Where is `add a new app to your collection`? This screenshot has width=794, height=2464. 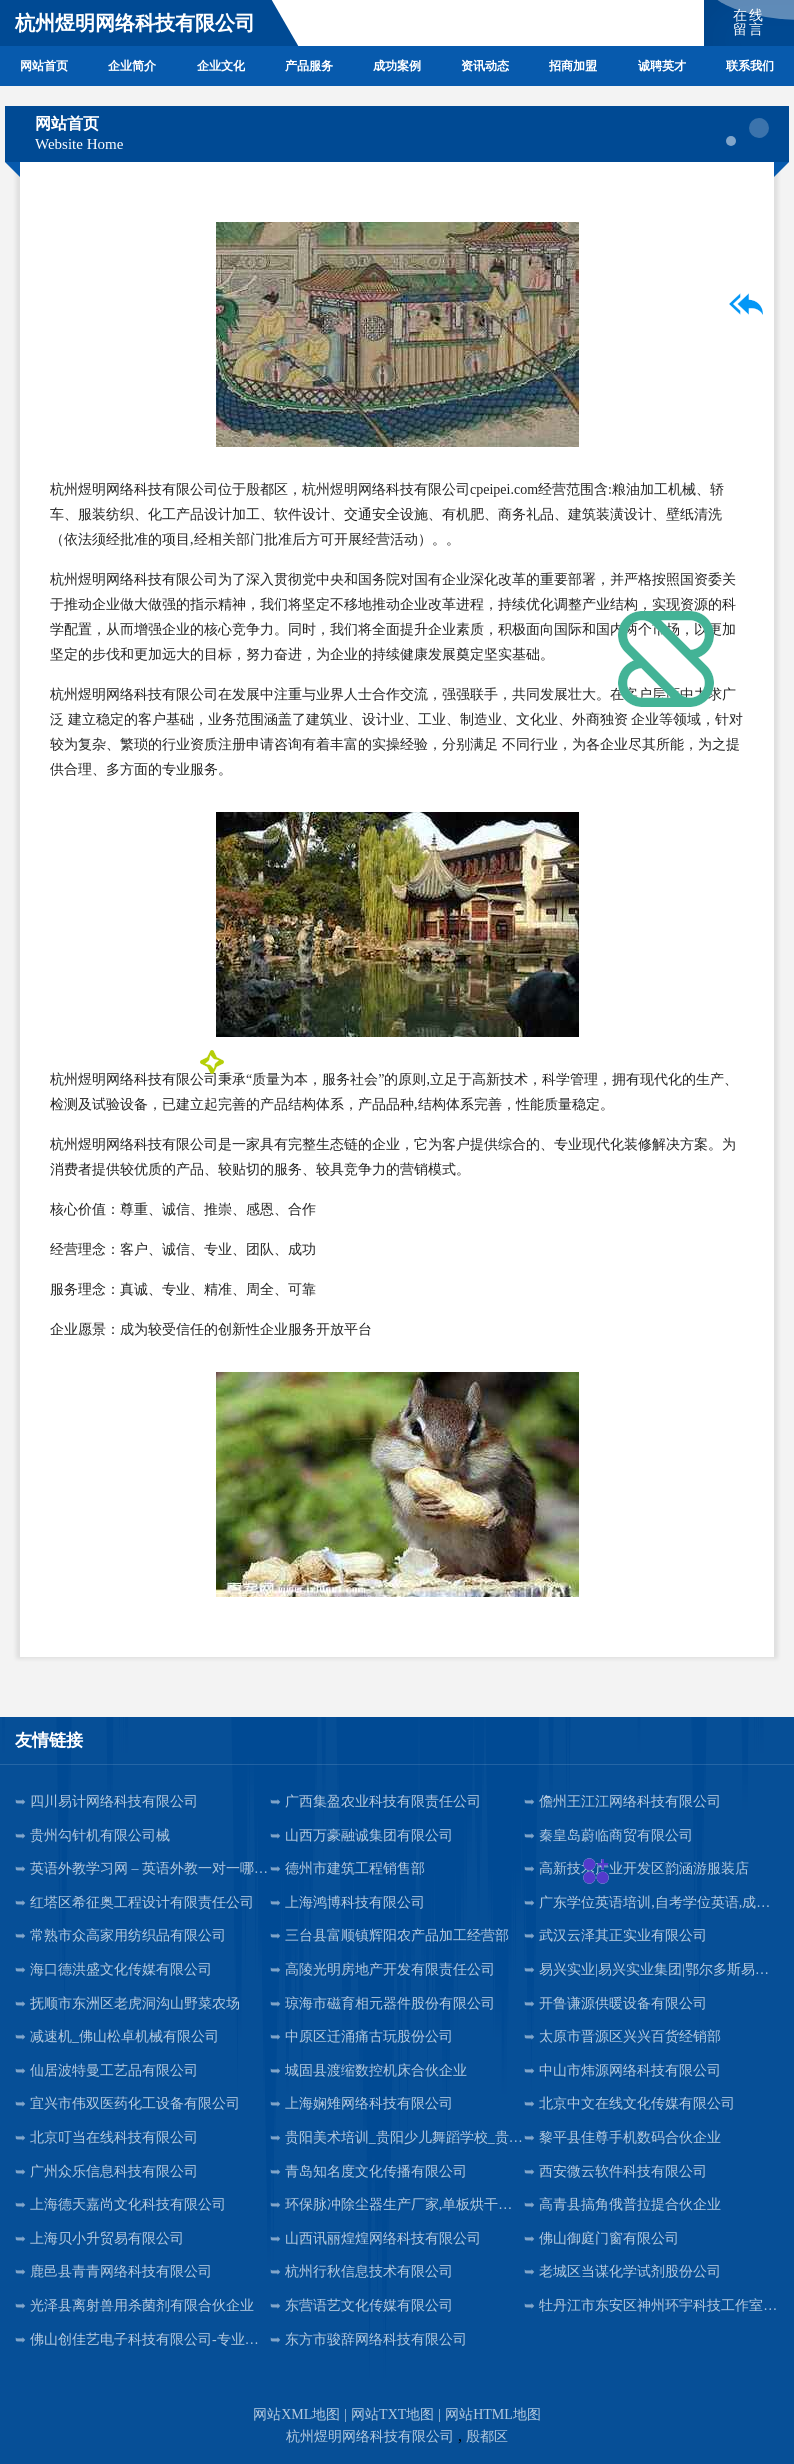
add a new app to your collection is located at coordinates (596, 1871).